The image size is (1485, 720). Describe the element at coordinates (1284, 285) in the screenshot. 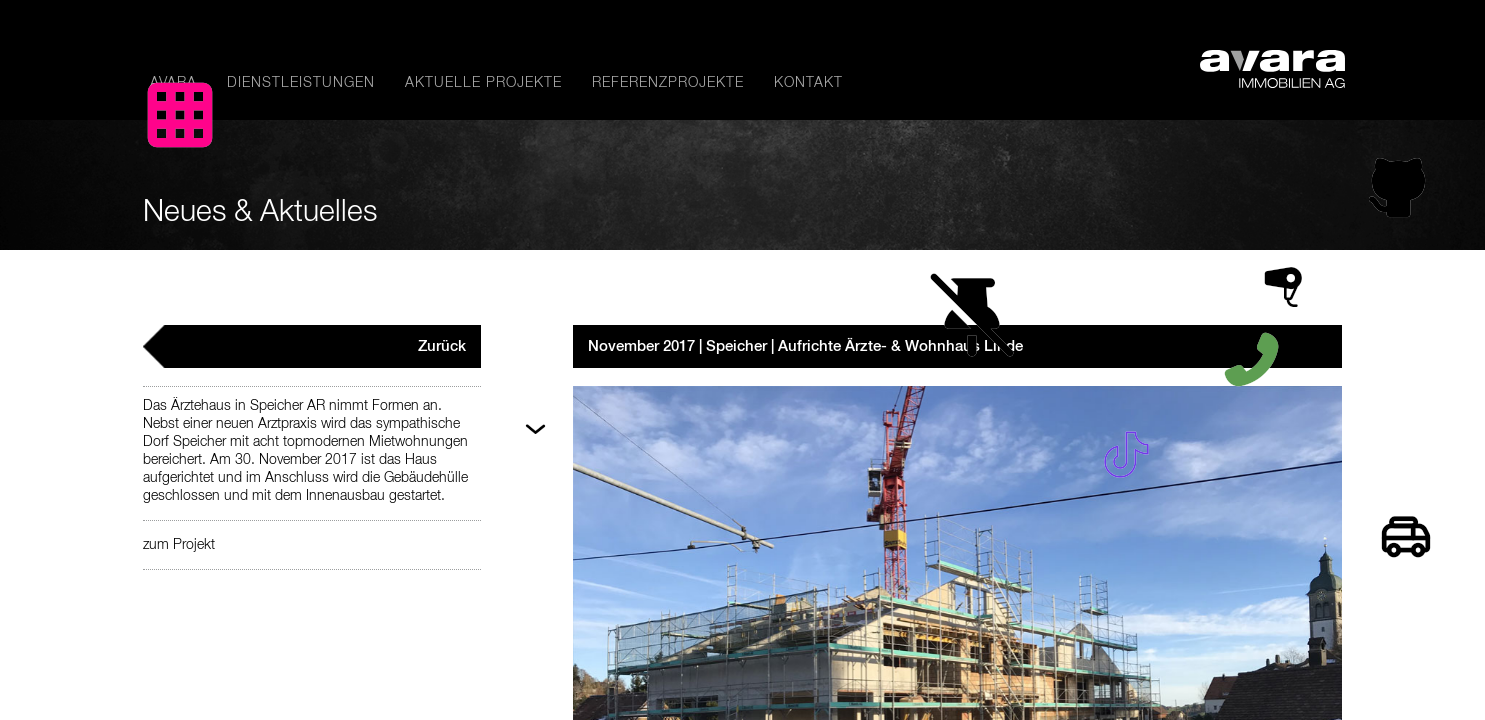

I see `access hair styling or beauty tools` at that location.